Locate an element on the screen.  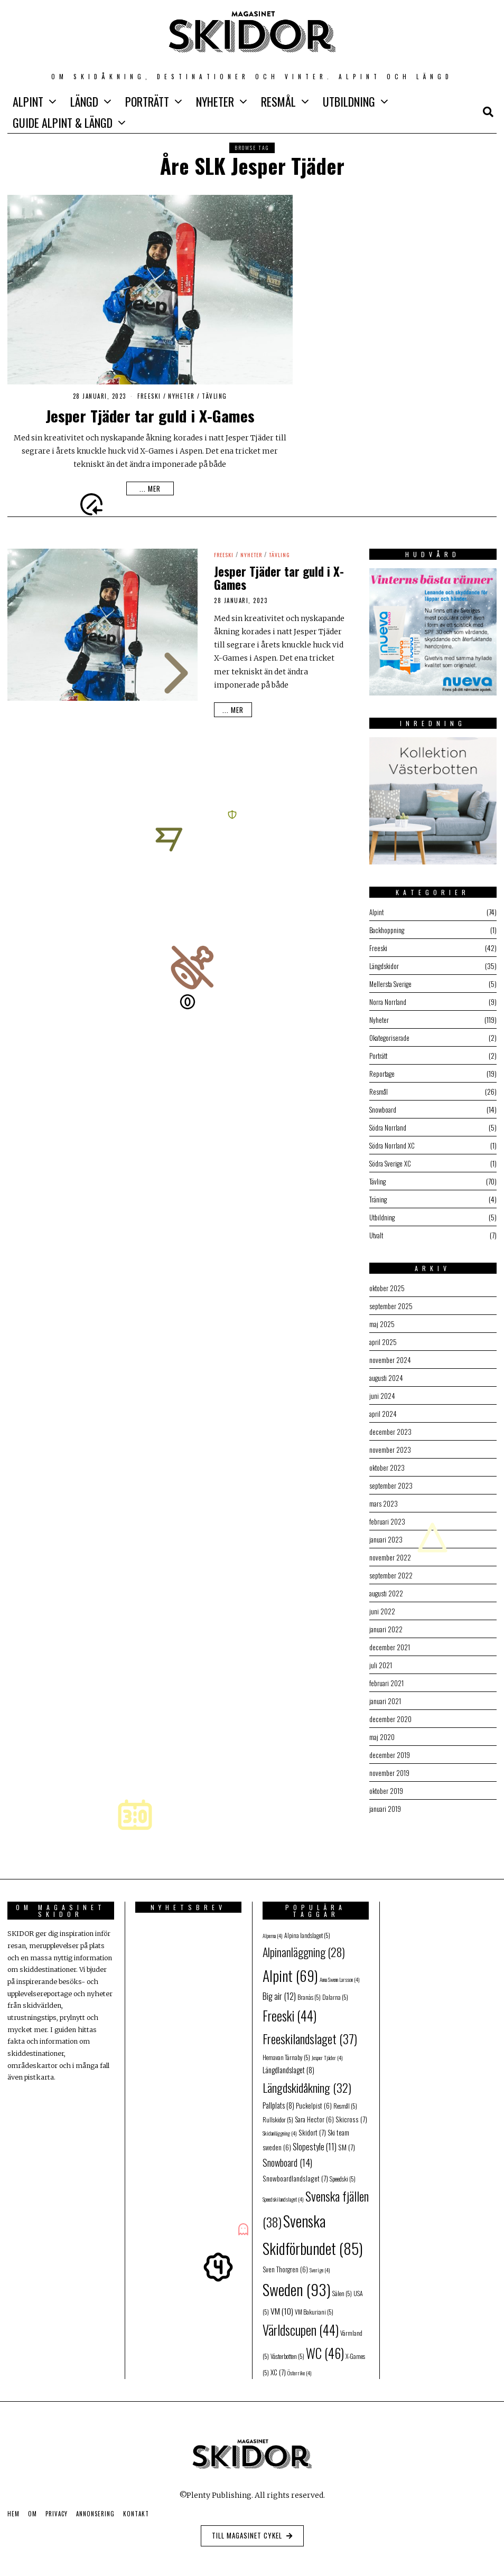
indicates meat-free or vegetarian option is located at coordinates (192, 966).